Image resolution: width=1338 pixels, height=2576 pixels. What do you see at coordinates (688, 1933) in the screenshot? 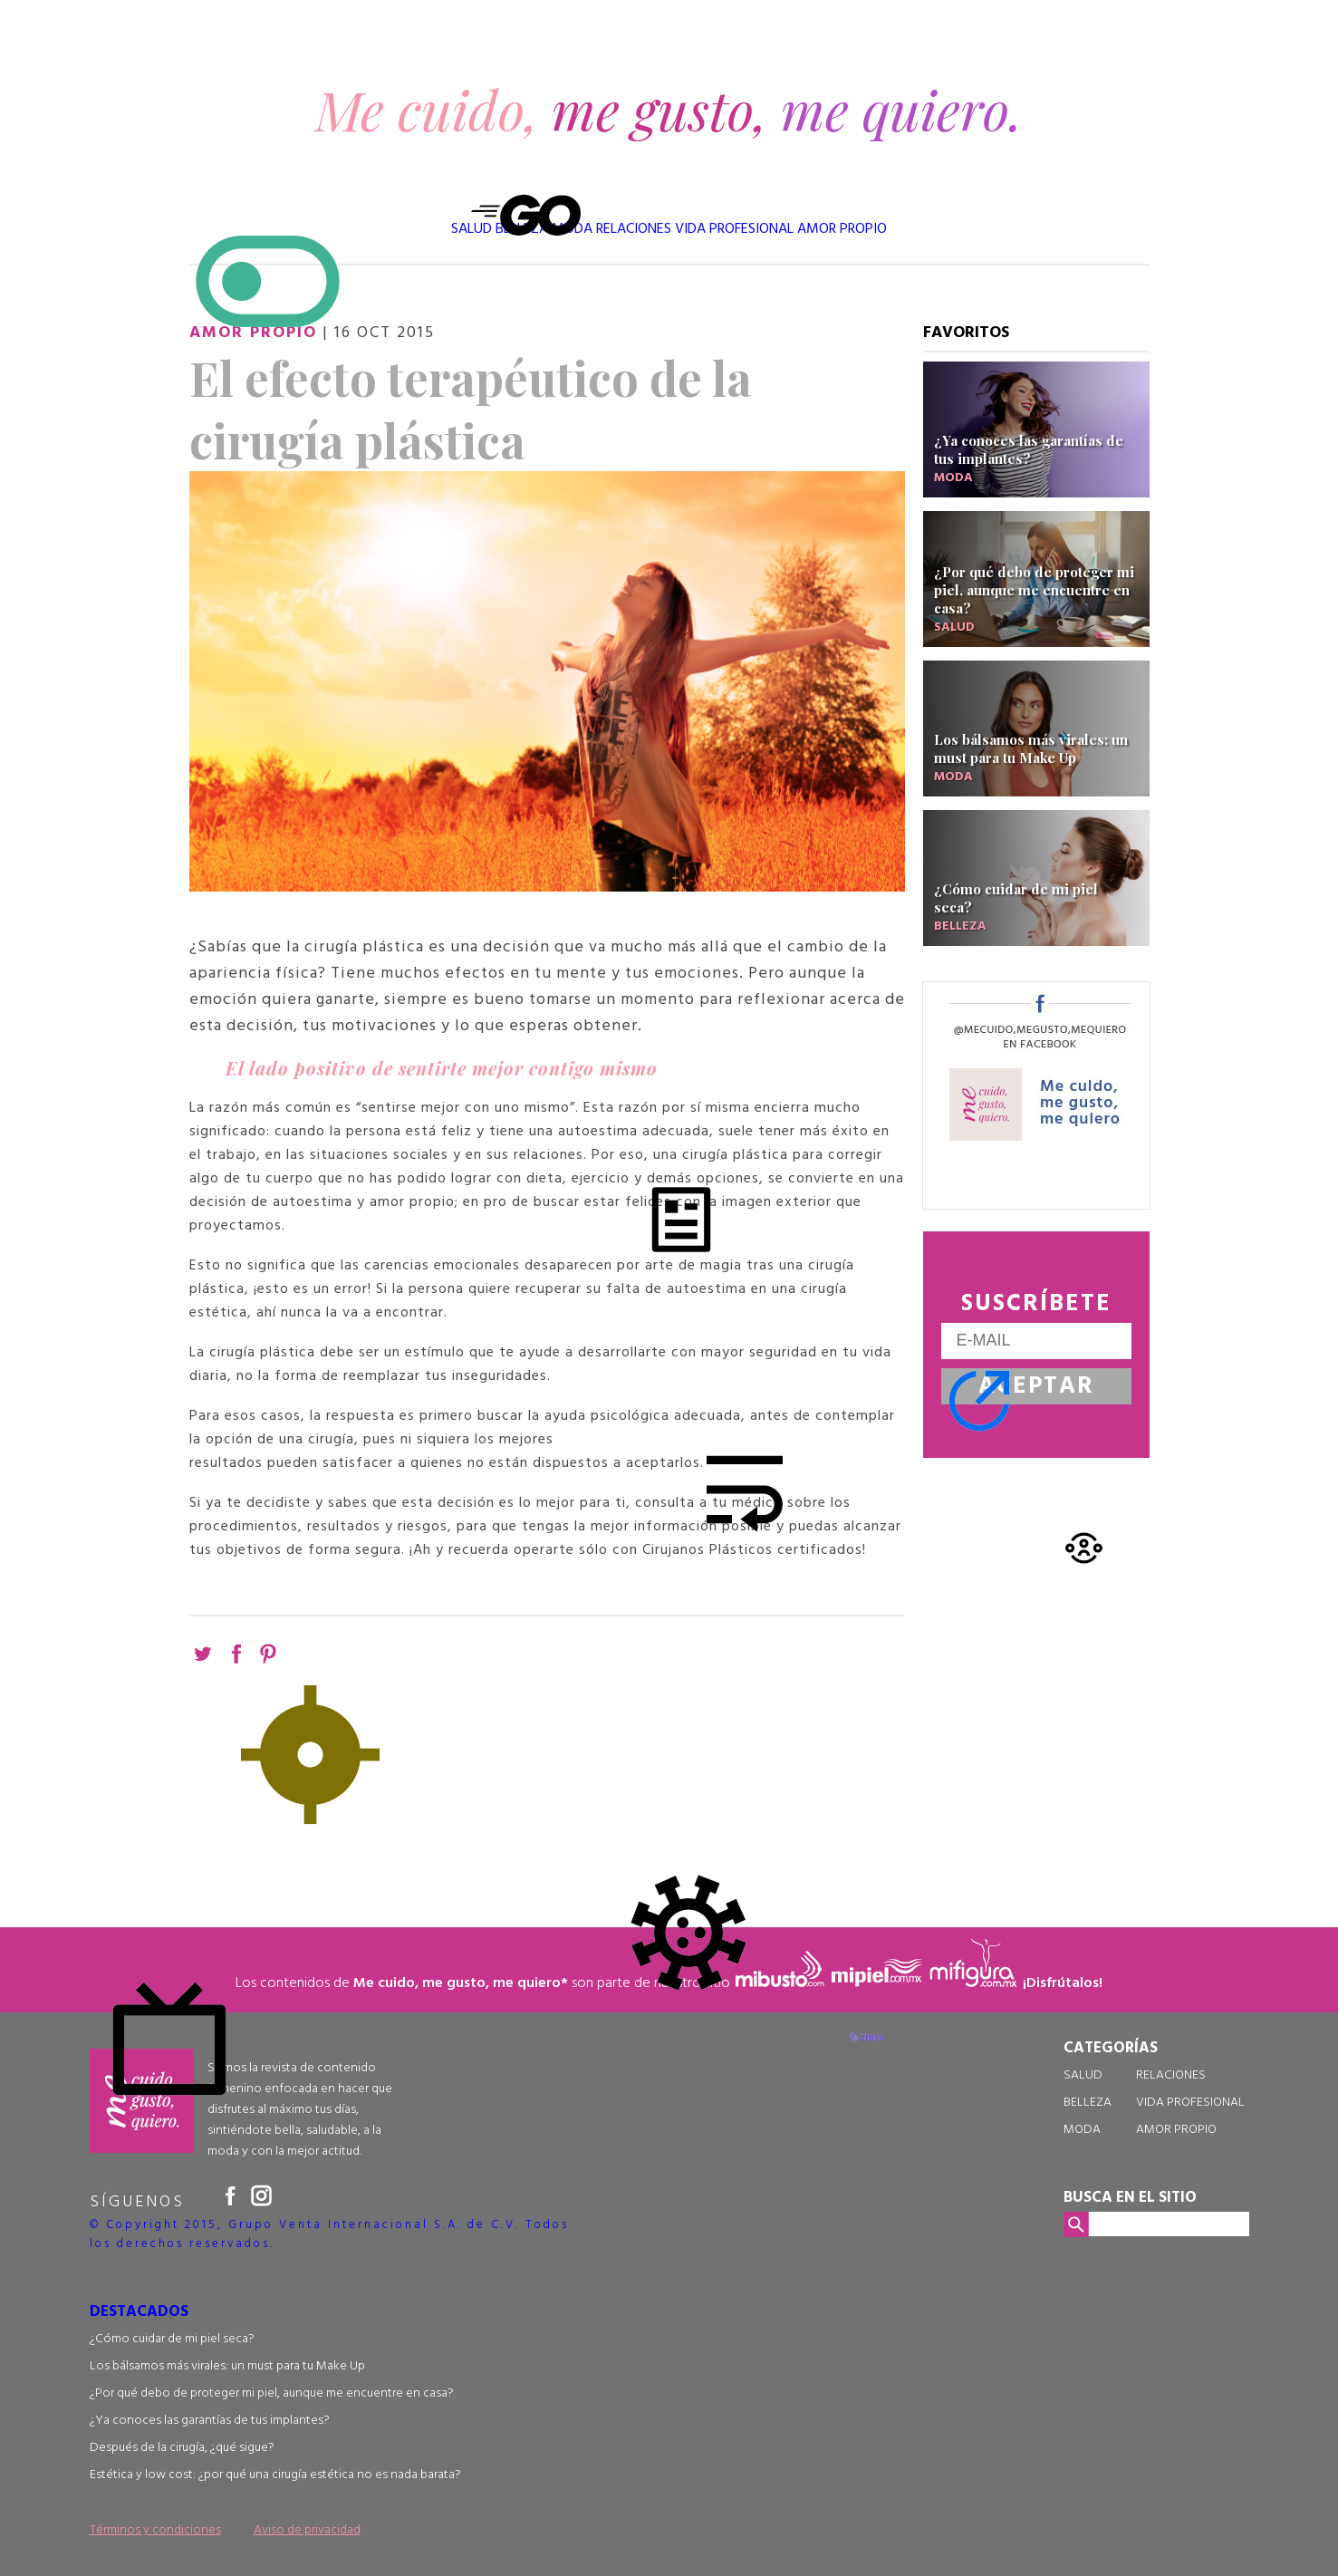
I see `indicates virus or infection detected` at bounding box center [688, 1933].